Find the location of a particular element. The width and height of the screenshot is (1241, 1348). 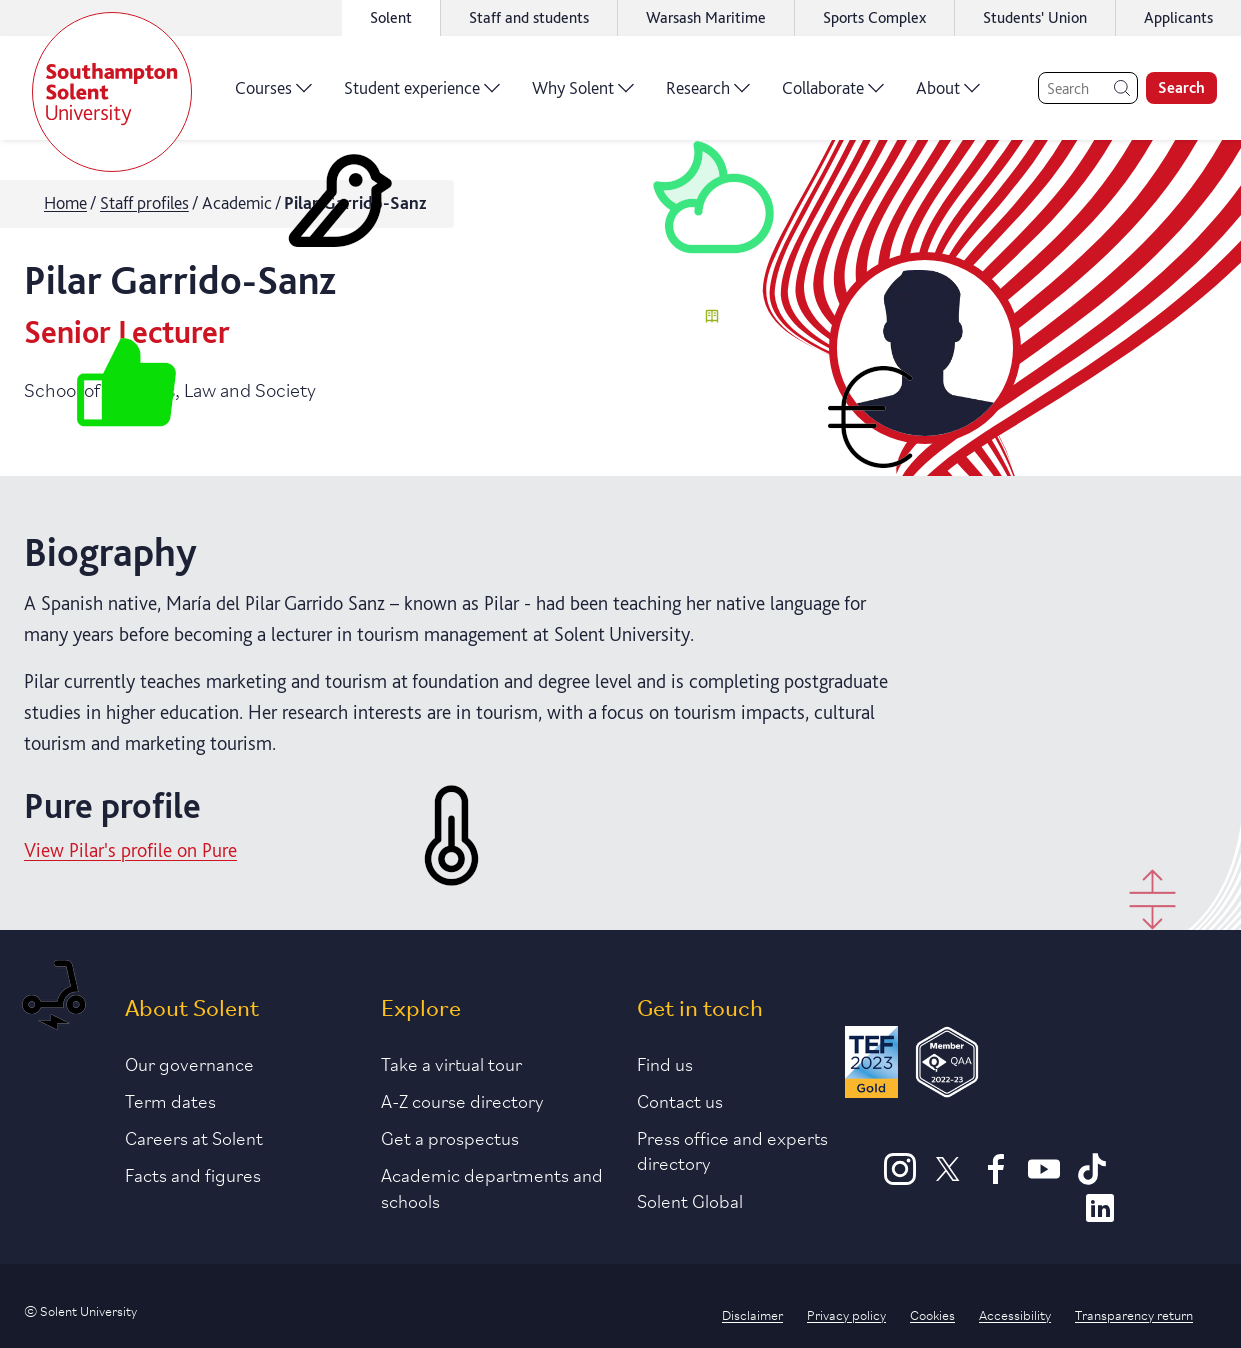

find nearby electric scooter rentals is located at coordinates (54, 995).